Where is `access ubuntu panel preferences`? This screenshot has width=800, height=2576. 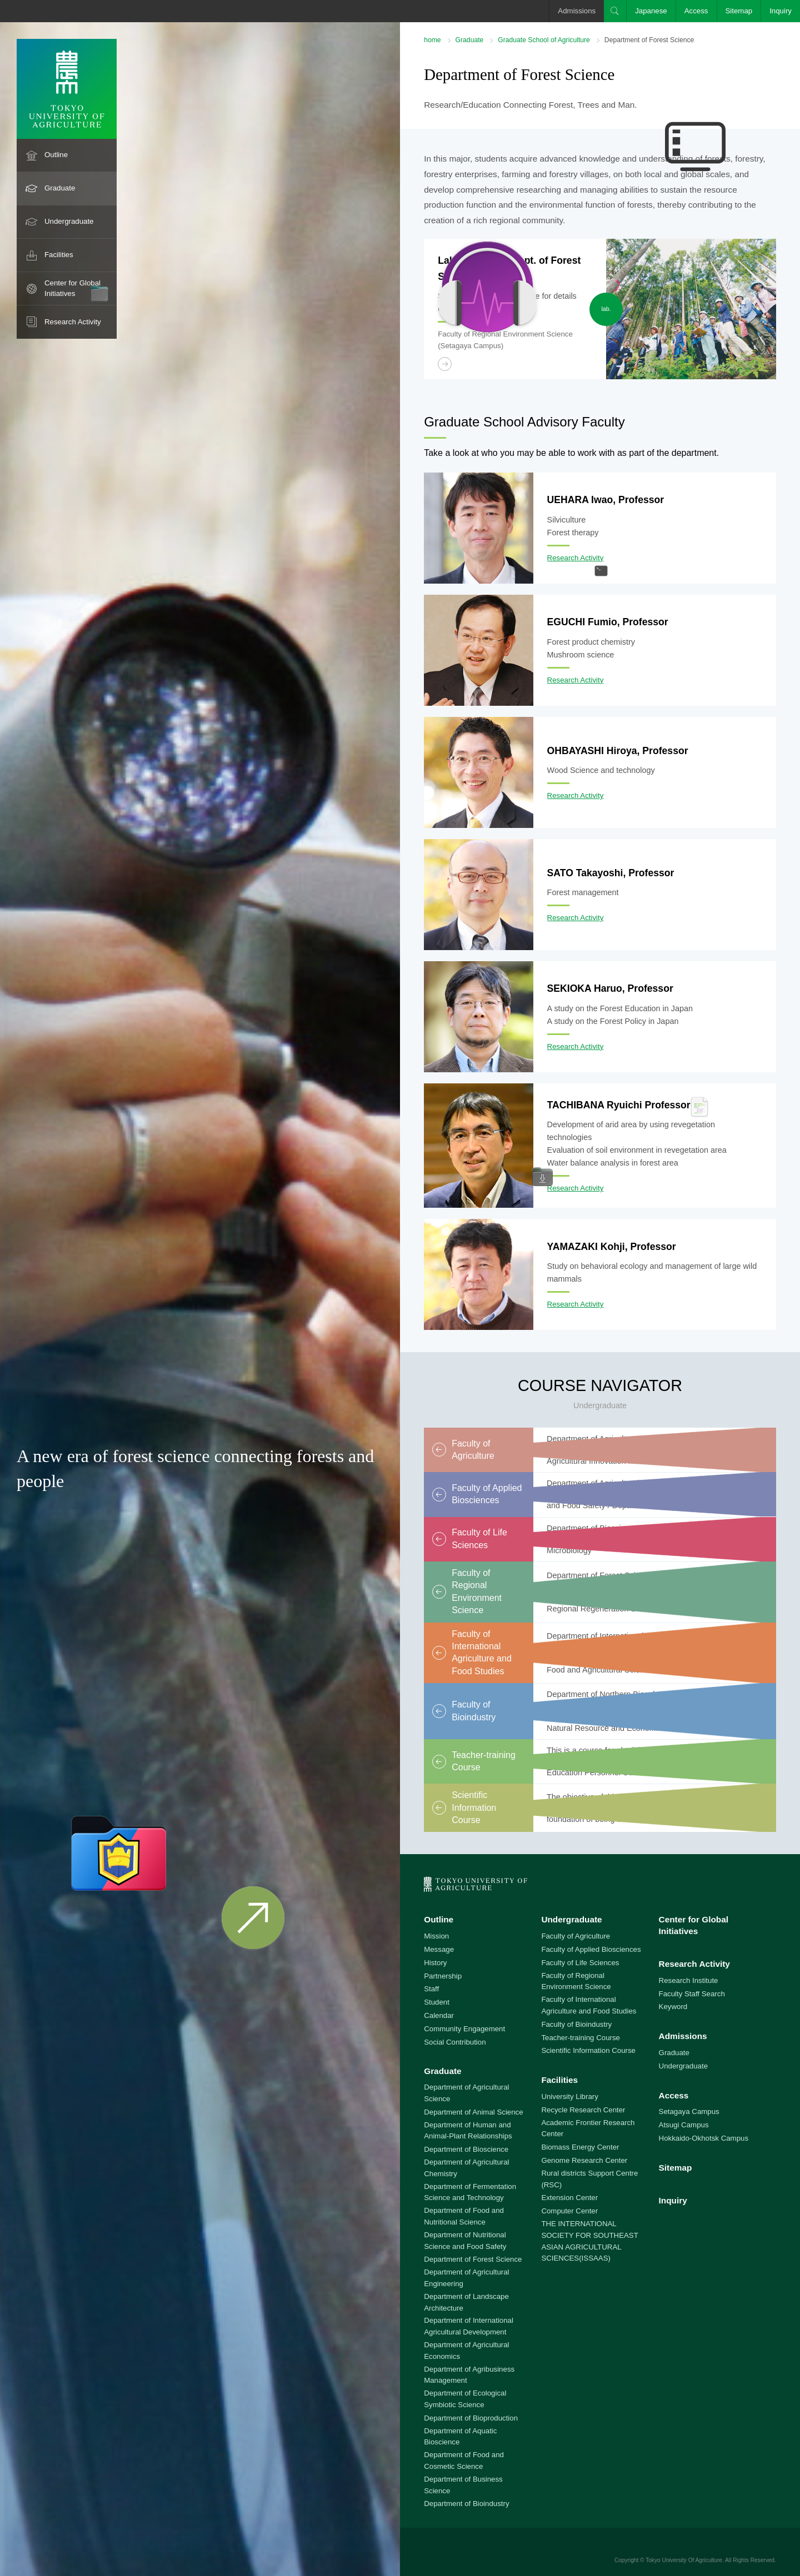 access ubuntu panel preferences is located at coordinates (695, 144).